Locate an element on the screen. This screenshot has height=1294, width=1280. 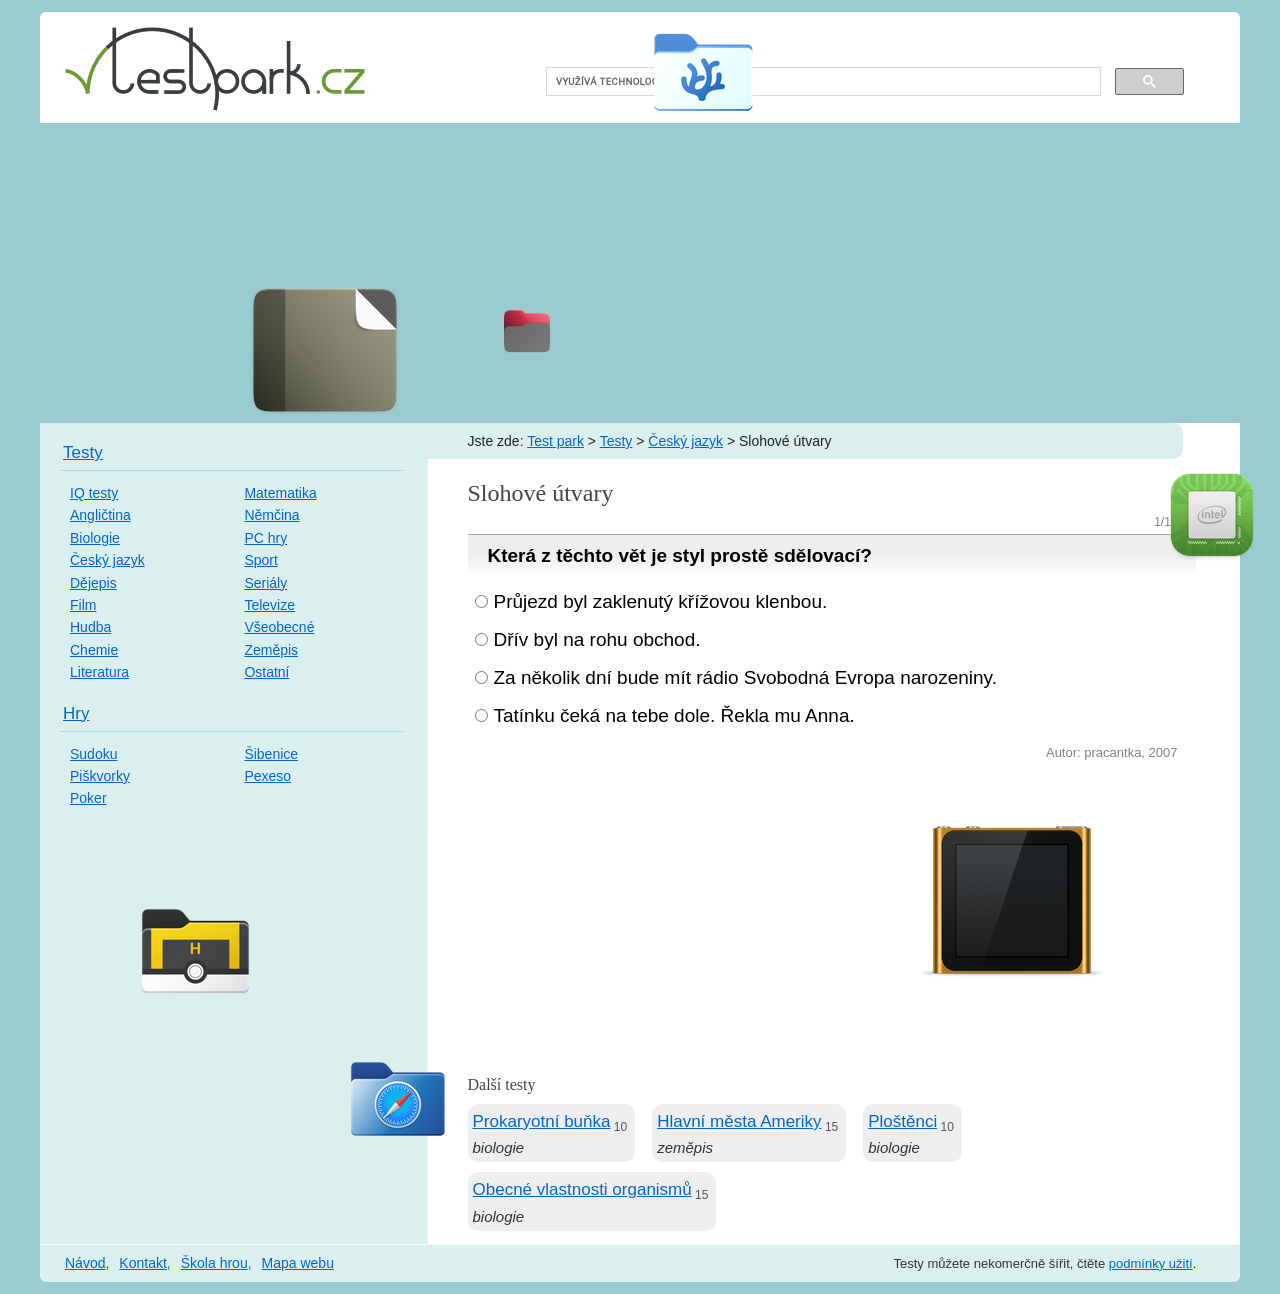
open folder containing safari browser files is located at coordinates (397, 1101).